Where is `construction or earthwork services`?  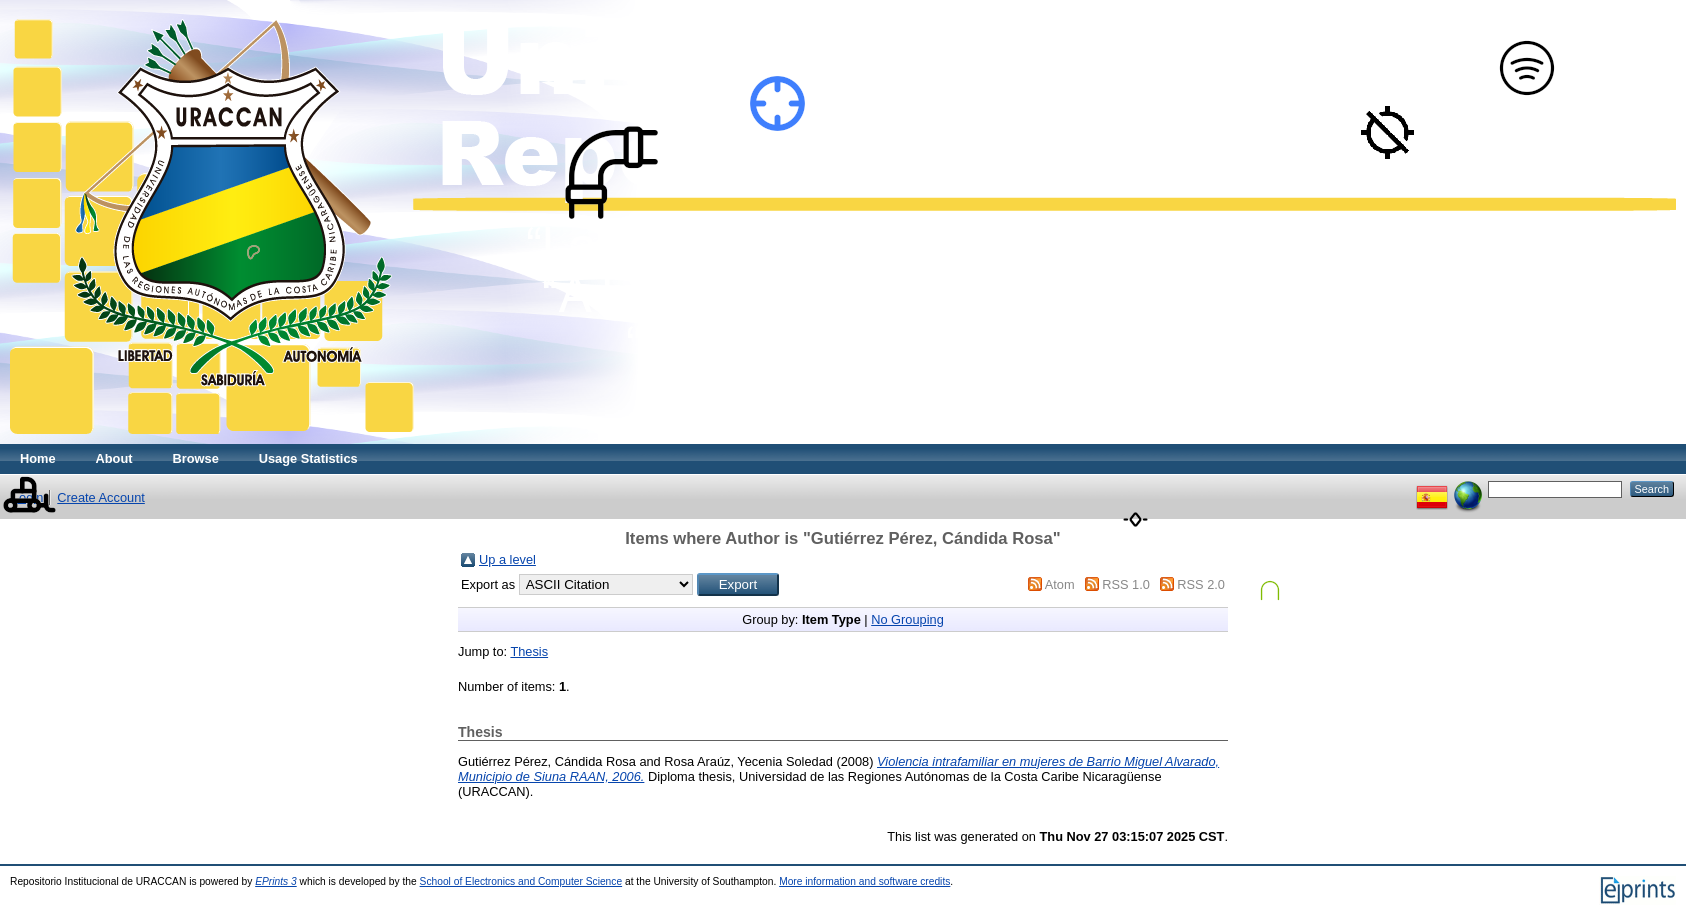 construction or earthwork services is located at coordinates (29, 493).